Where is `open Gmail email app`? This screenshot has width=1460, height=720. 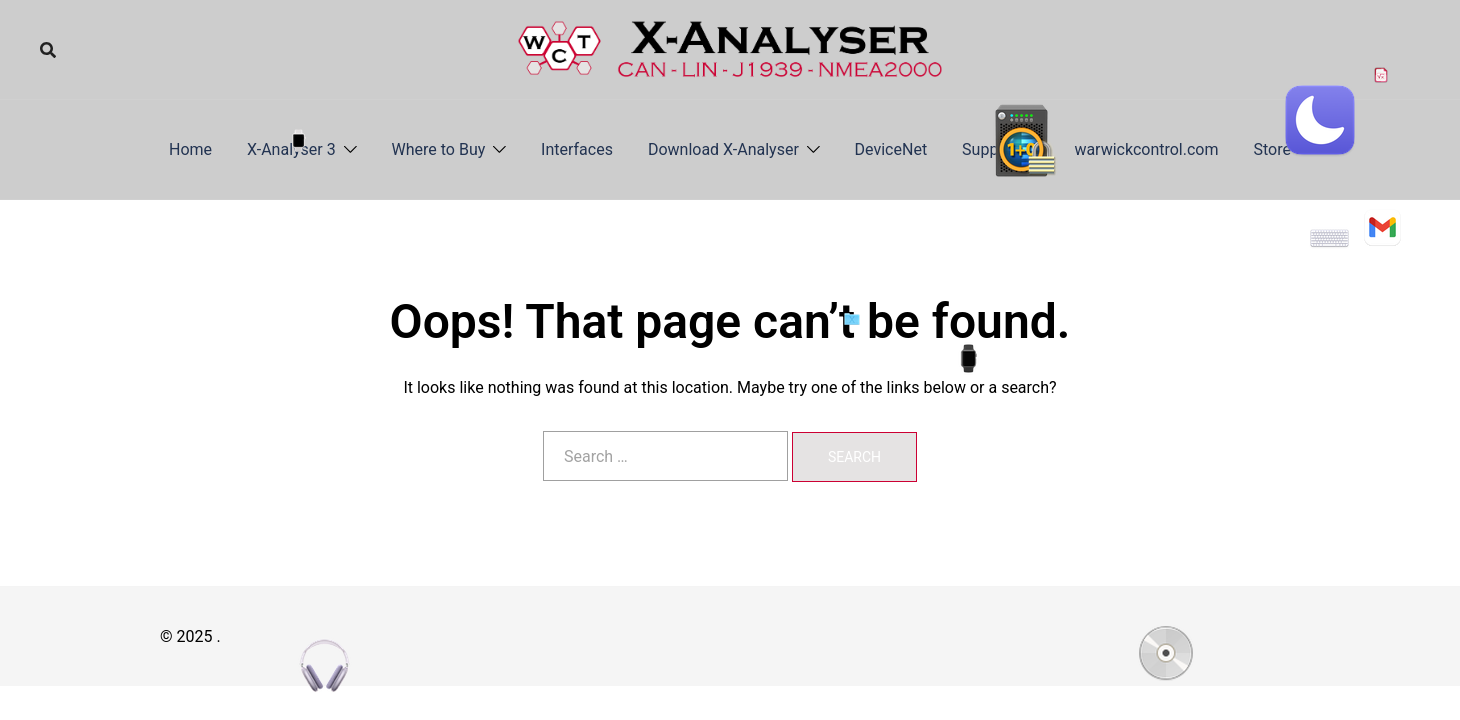
open Gmail email app is located at coordinates (1382, 227).